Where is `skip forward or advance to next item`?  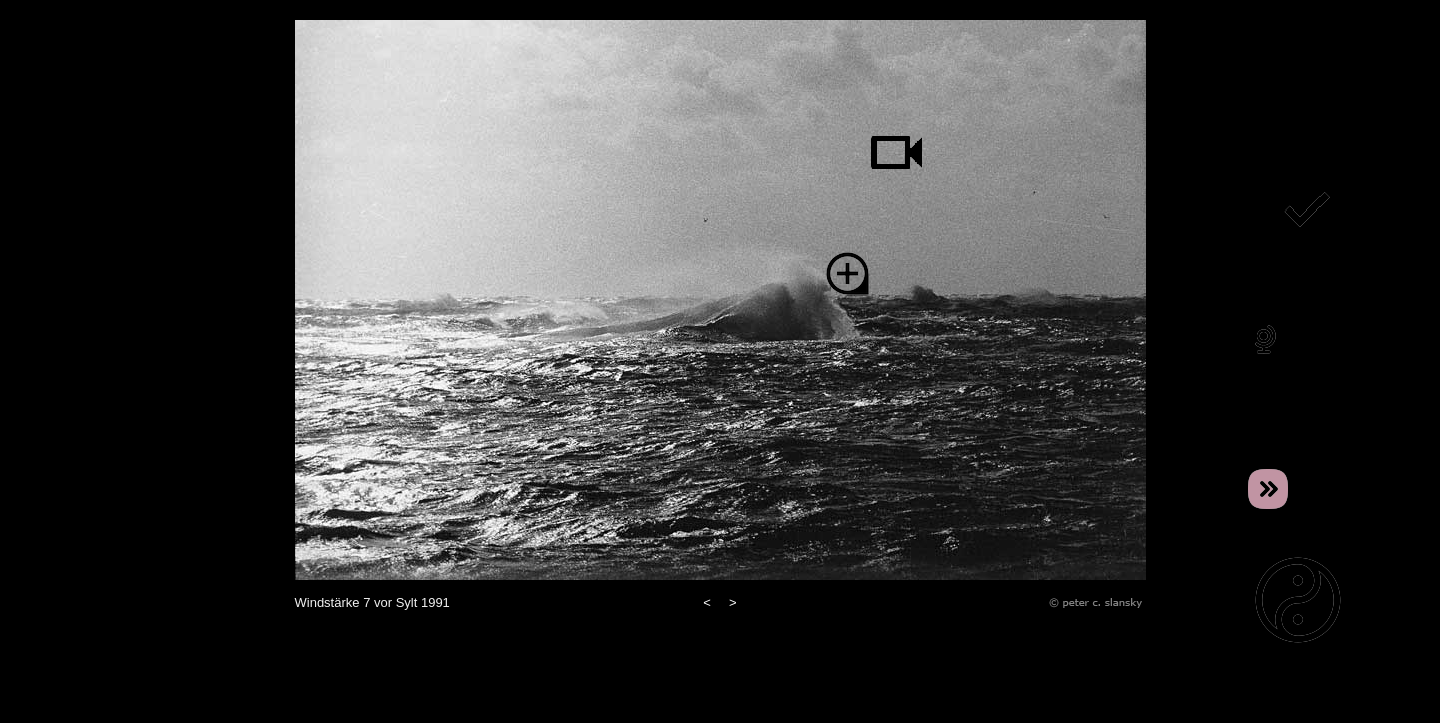 skip forward or advance to next item is located at coordinates (1268, 489).